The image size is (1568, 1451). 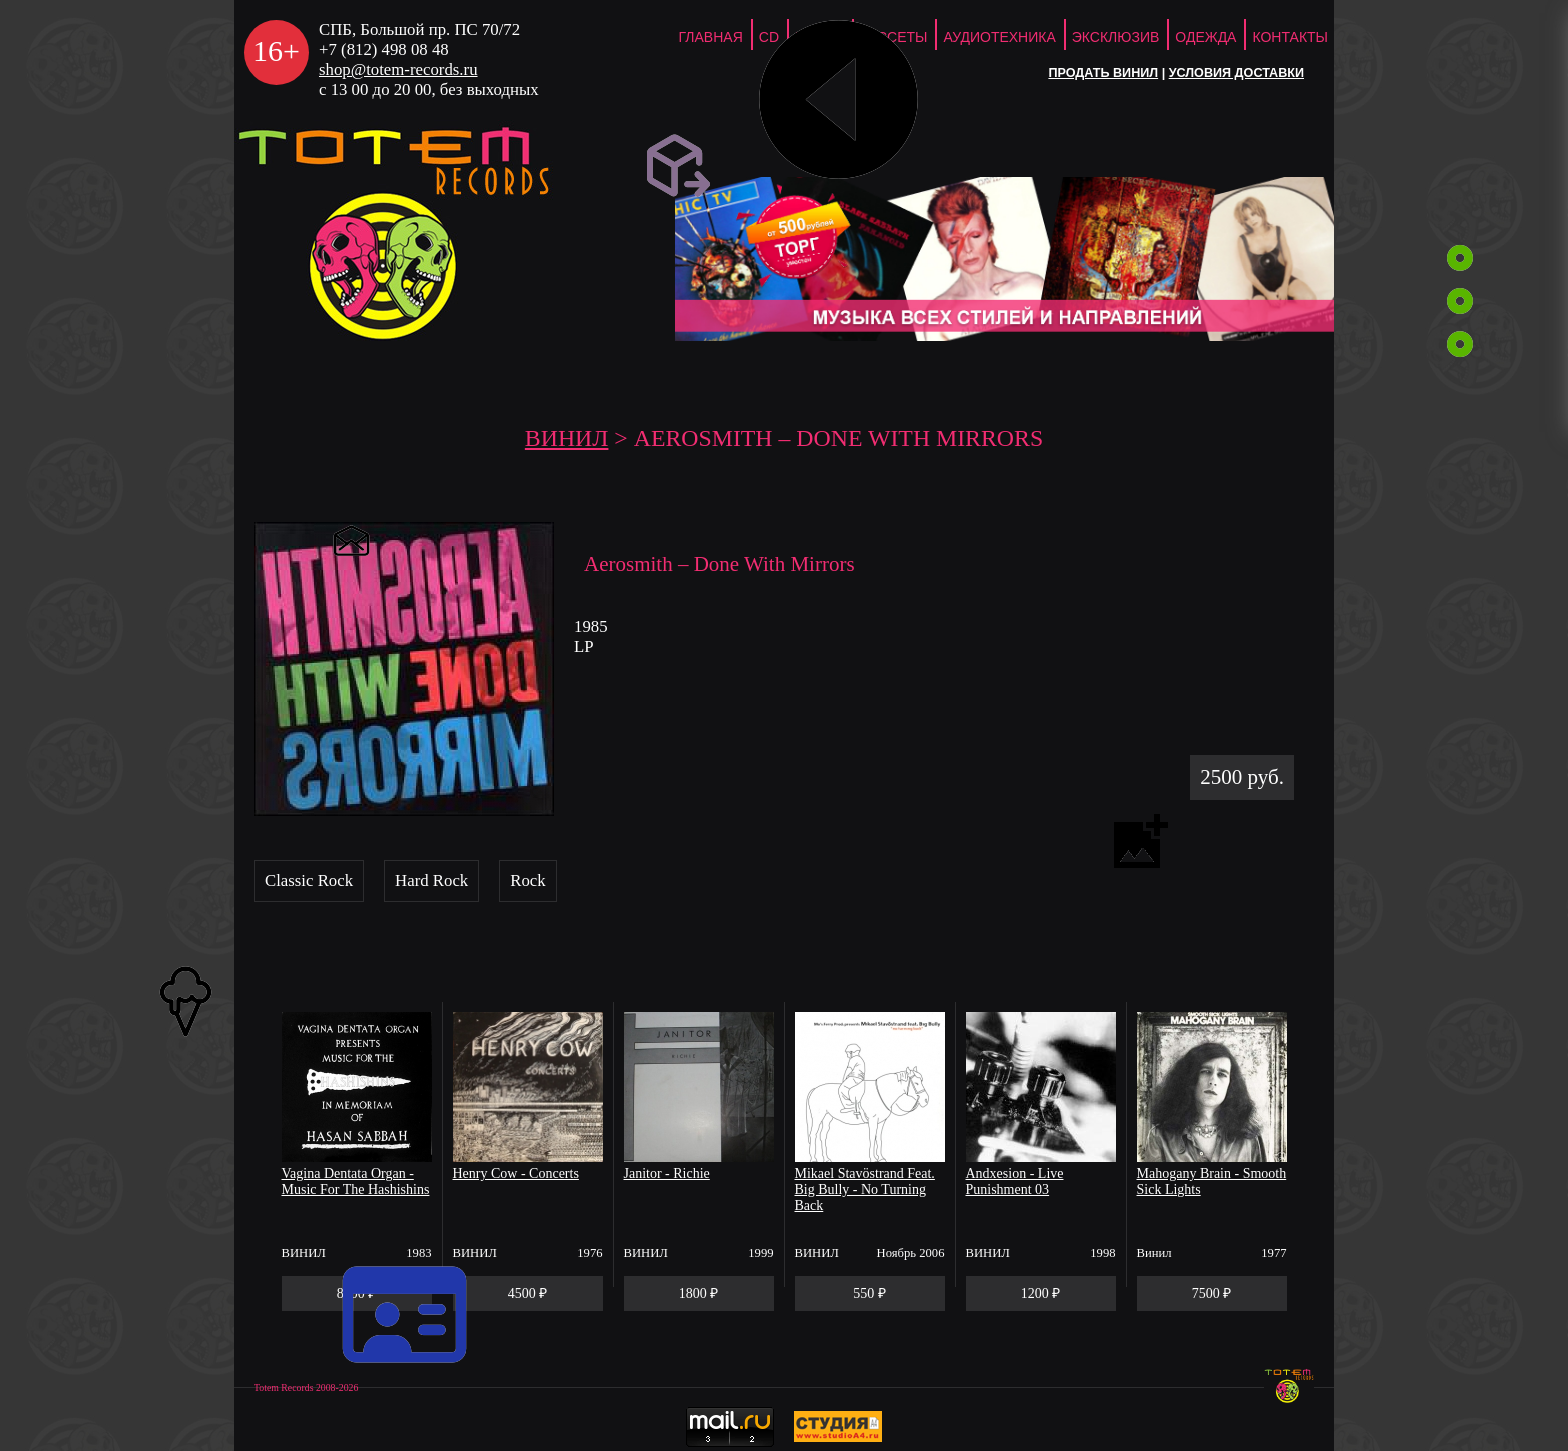 What do you see at coordinates (1140, 842) in the screenshot?
I see `add a new photo to your gallery` at bounding box center [1140, 842].